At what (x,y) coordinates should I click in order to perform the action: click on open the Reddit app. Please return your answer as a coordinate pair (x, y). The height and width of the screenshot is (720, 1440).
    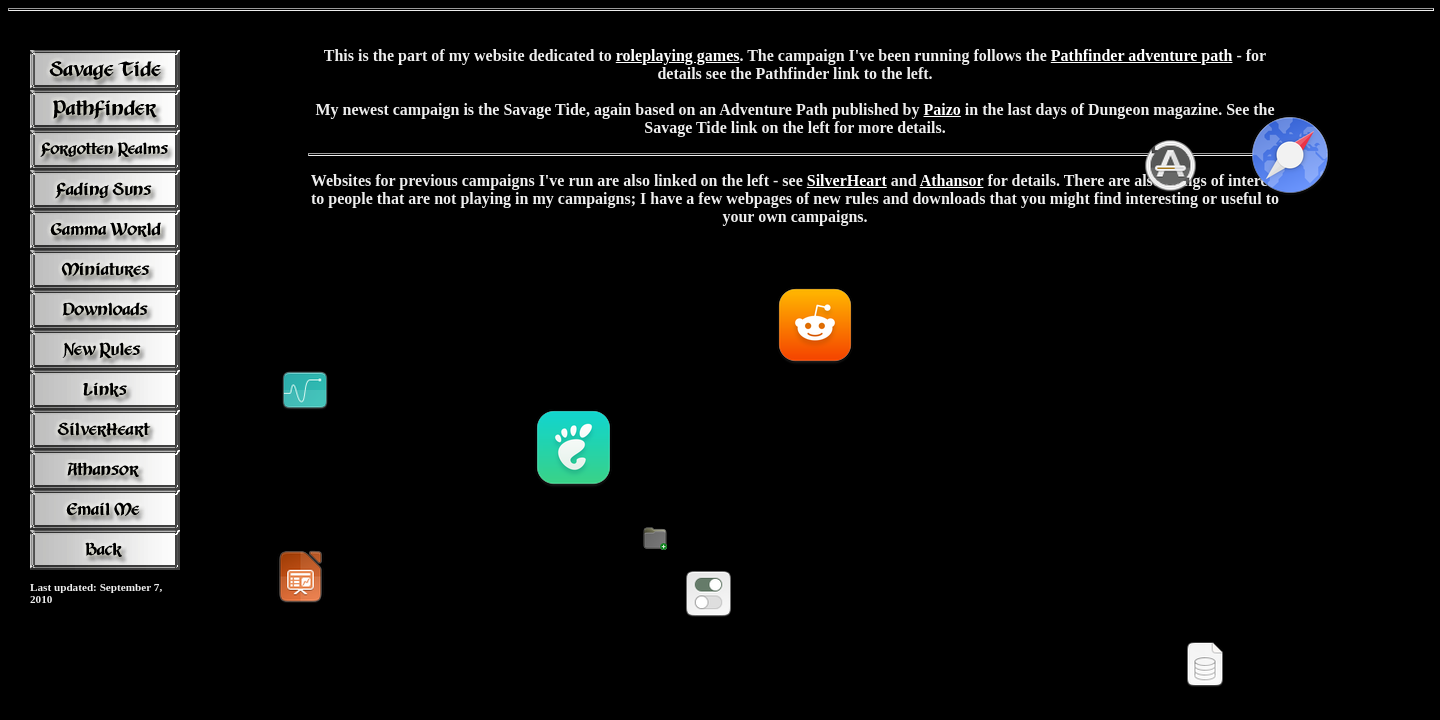
    Looking at the image, I should click on (815, 325).